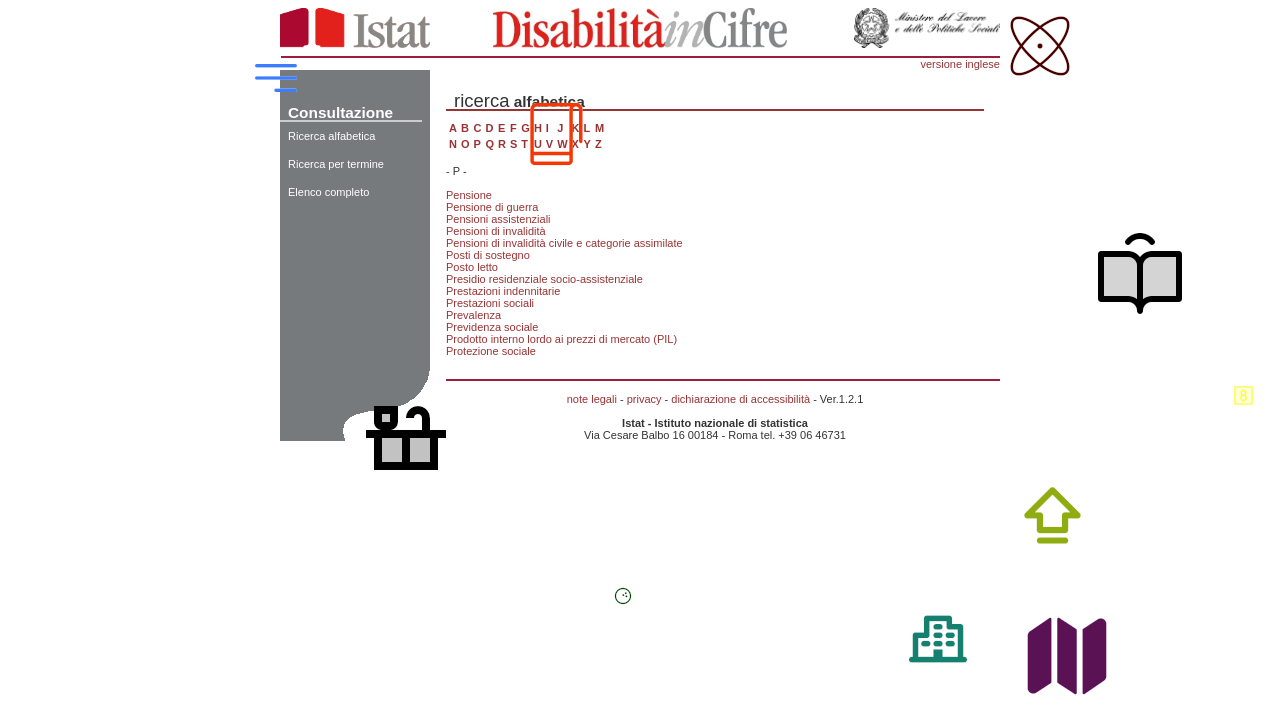 Image resolution: width=1280 pixels, height=720 pixels. I want to click on access bowling or sports games, so click(623, 596).